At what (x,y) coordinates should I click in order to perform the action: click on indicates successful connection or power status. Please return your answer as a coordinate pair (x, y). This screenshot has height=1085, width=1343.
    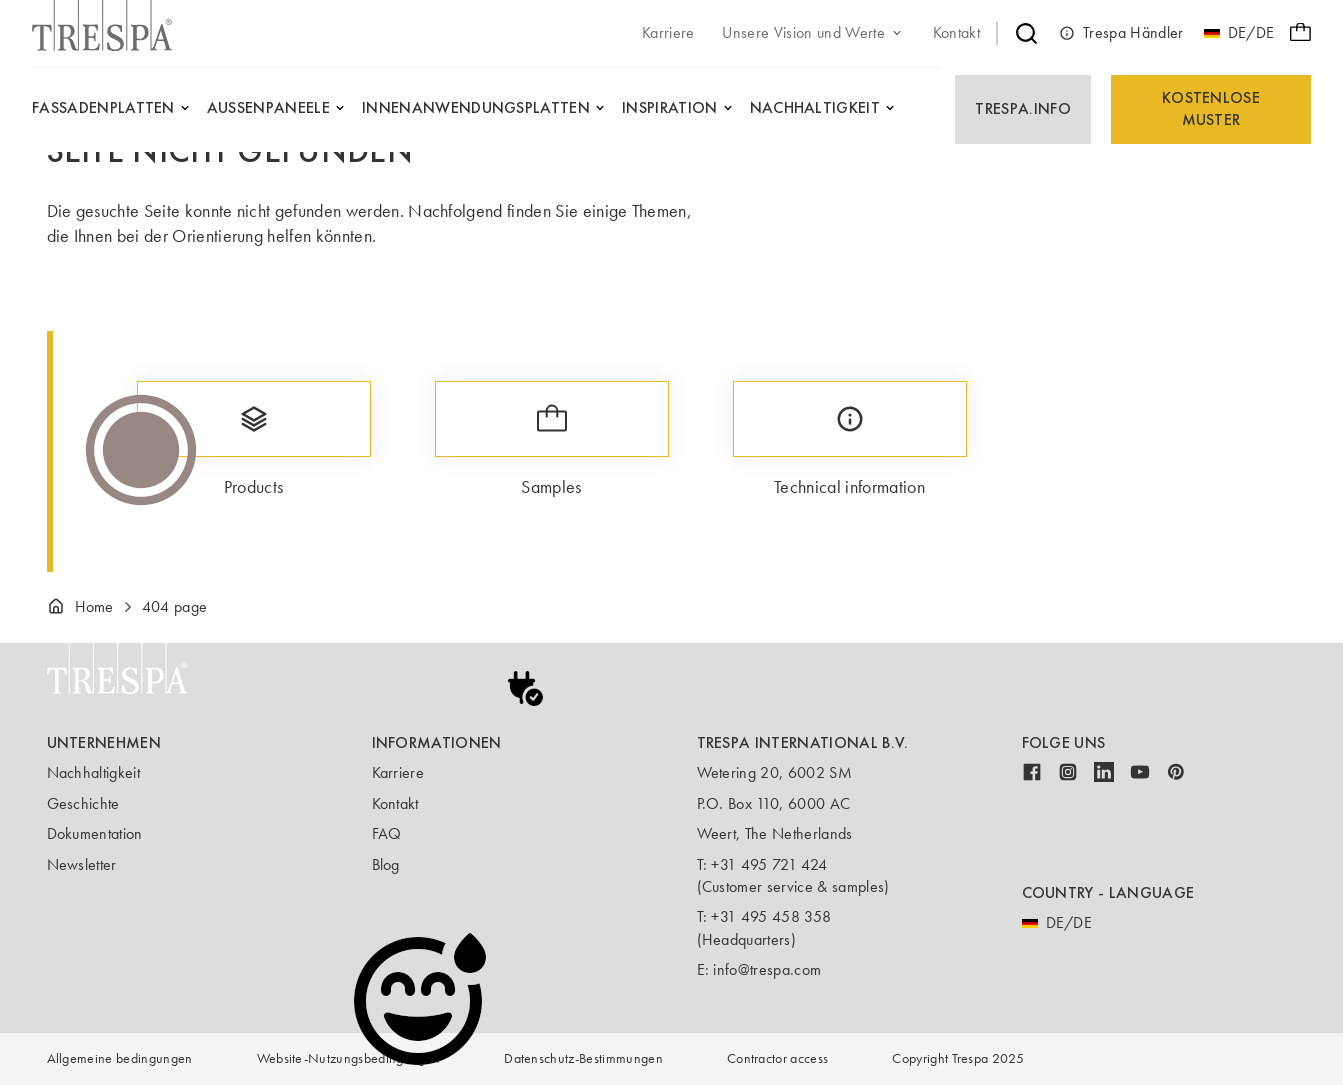
    Looking at the image, I should click on (523, 688).